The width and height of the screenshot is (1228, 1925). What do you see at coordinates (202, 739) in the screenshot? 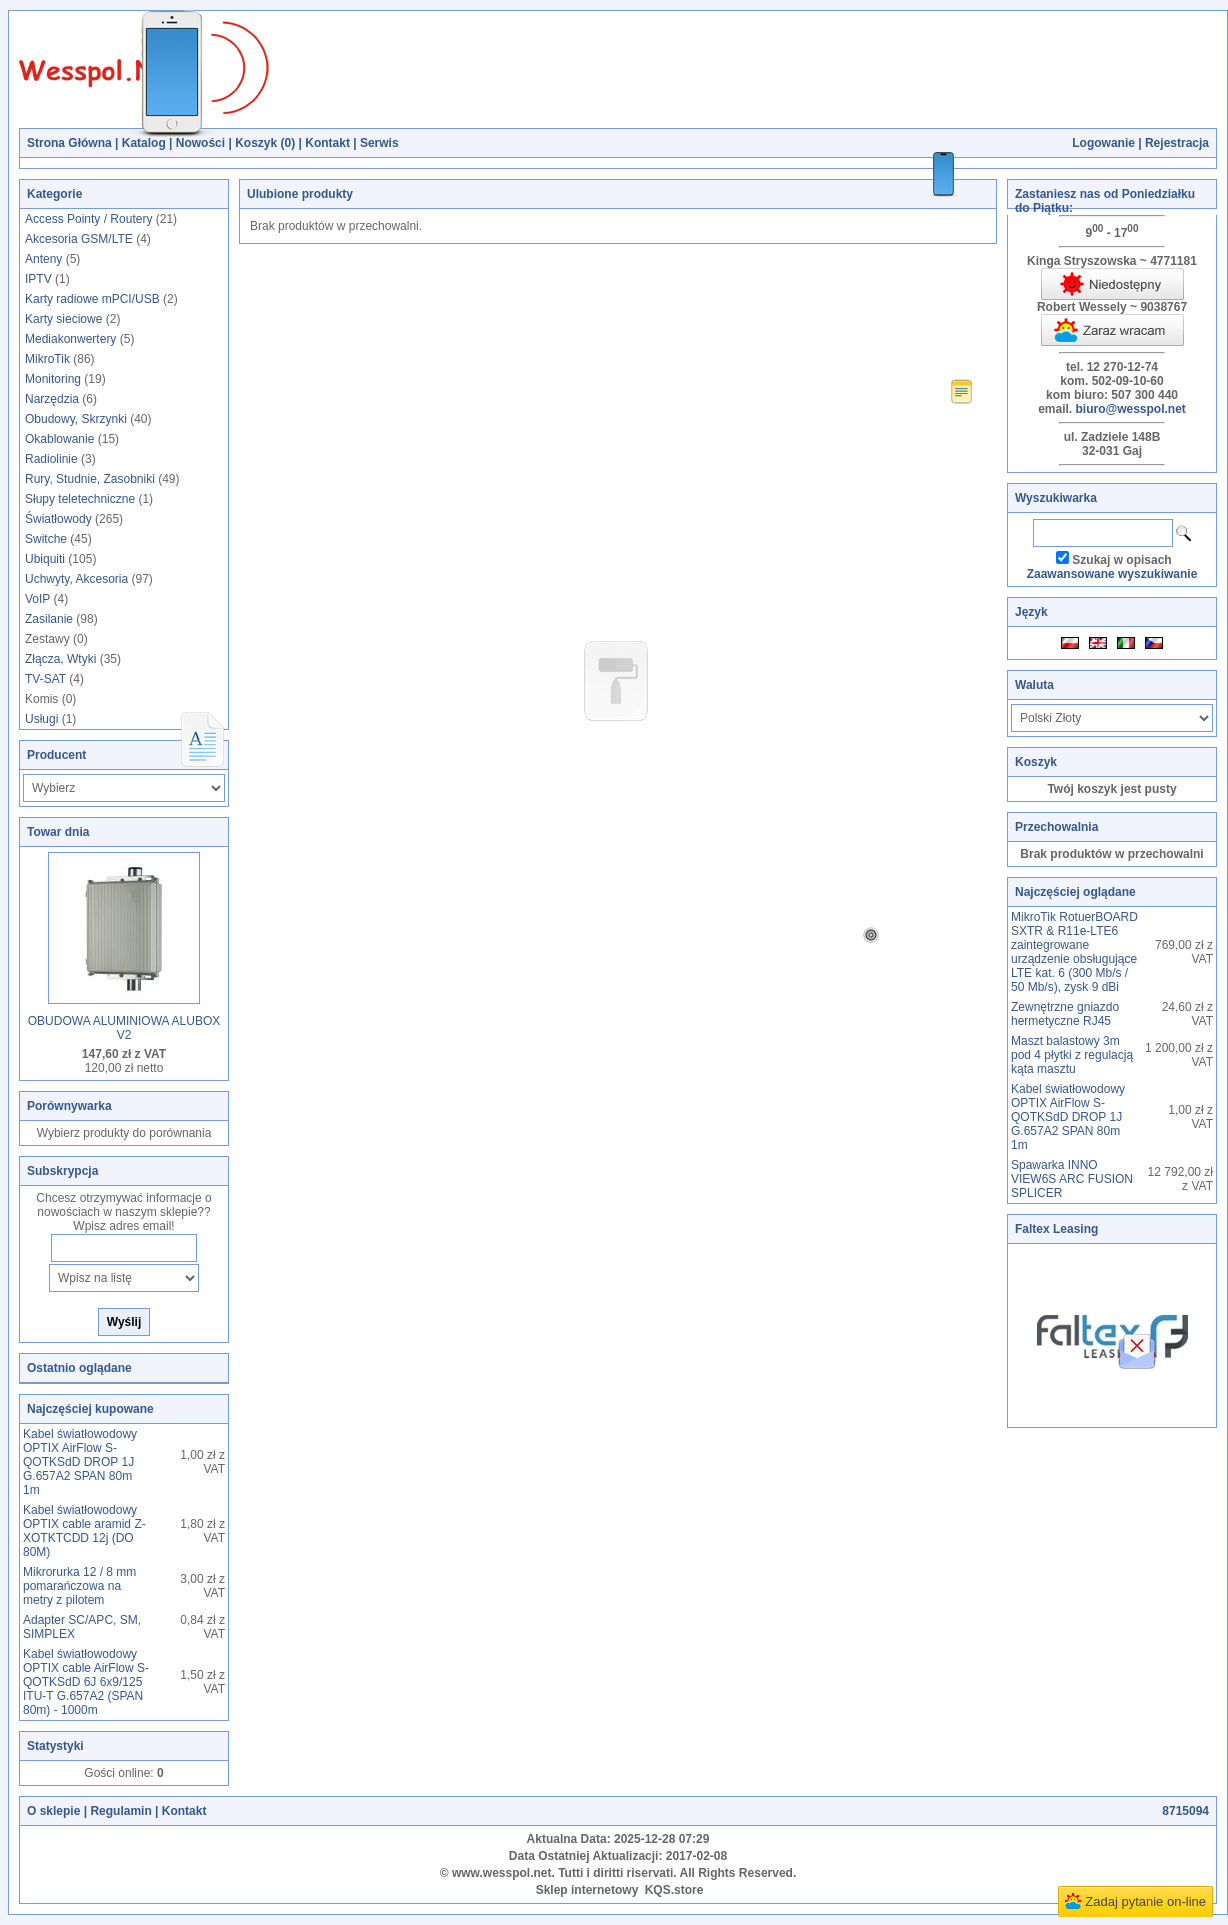
I see `open a word processing document` at bounding box center [202, 739].